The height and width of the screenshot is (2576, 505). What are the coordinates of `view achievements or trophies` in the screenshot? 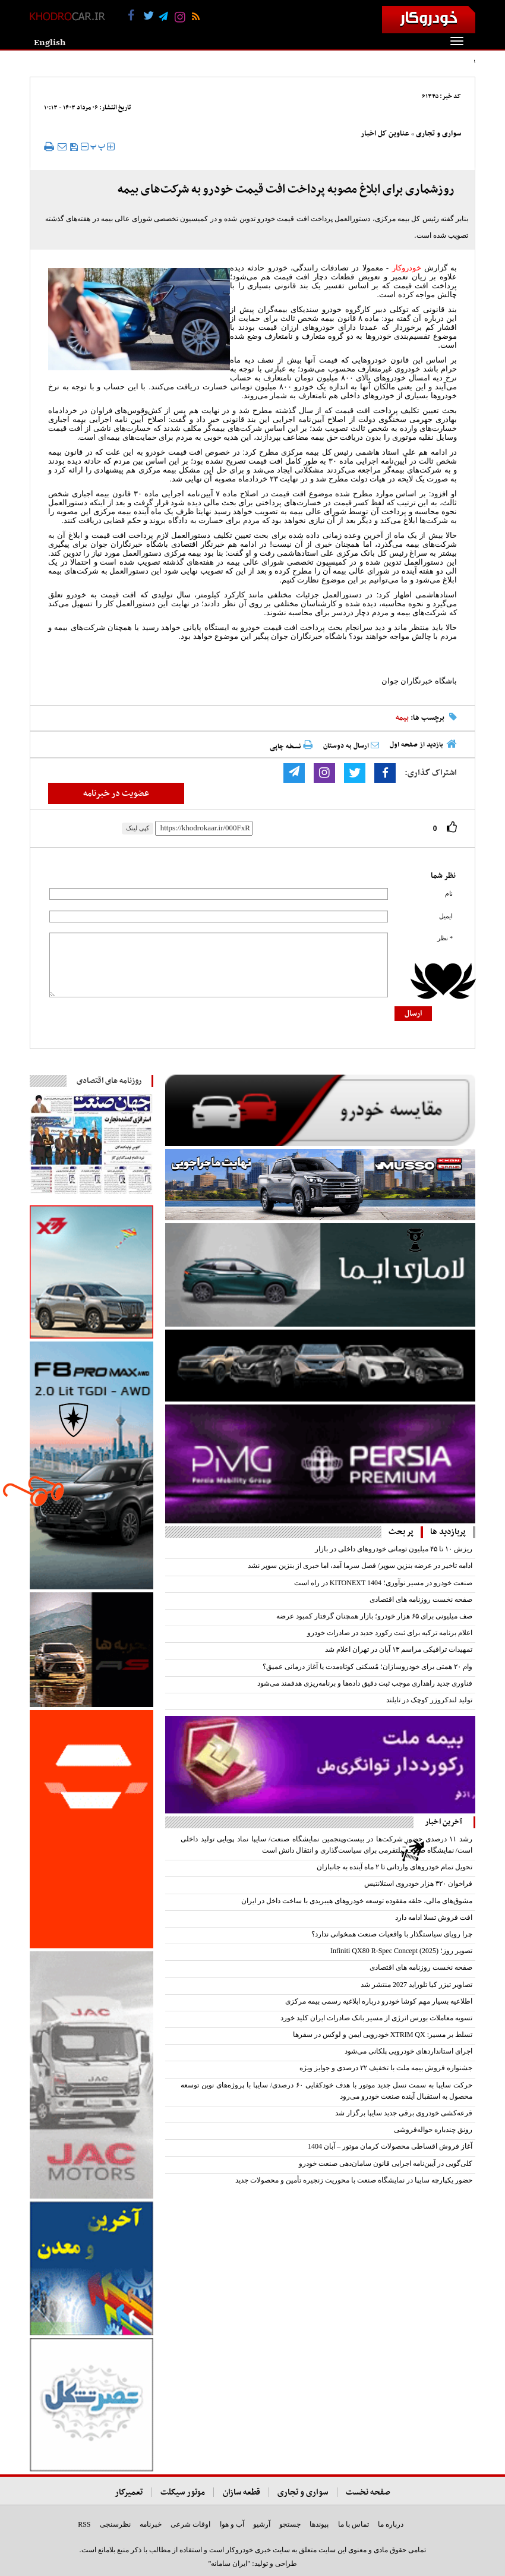 It's located at (415, 1240).